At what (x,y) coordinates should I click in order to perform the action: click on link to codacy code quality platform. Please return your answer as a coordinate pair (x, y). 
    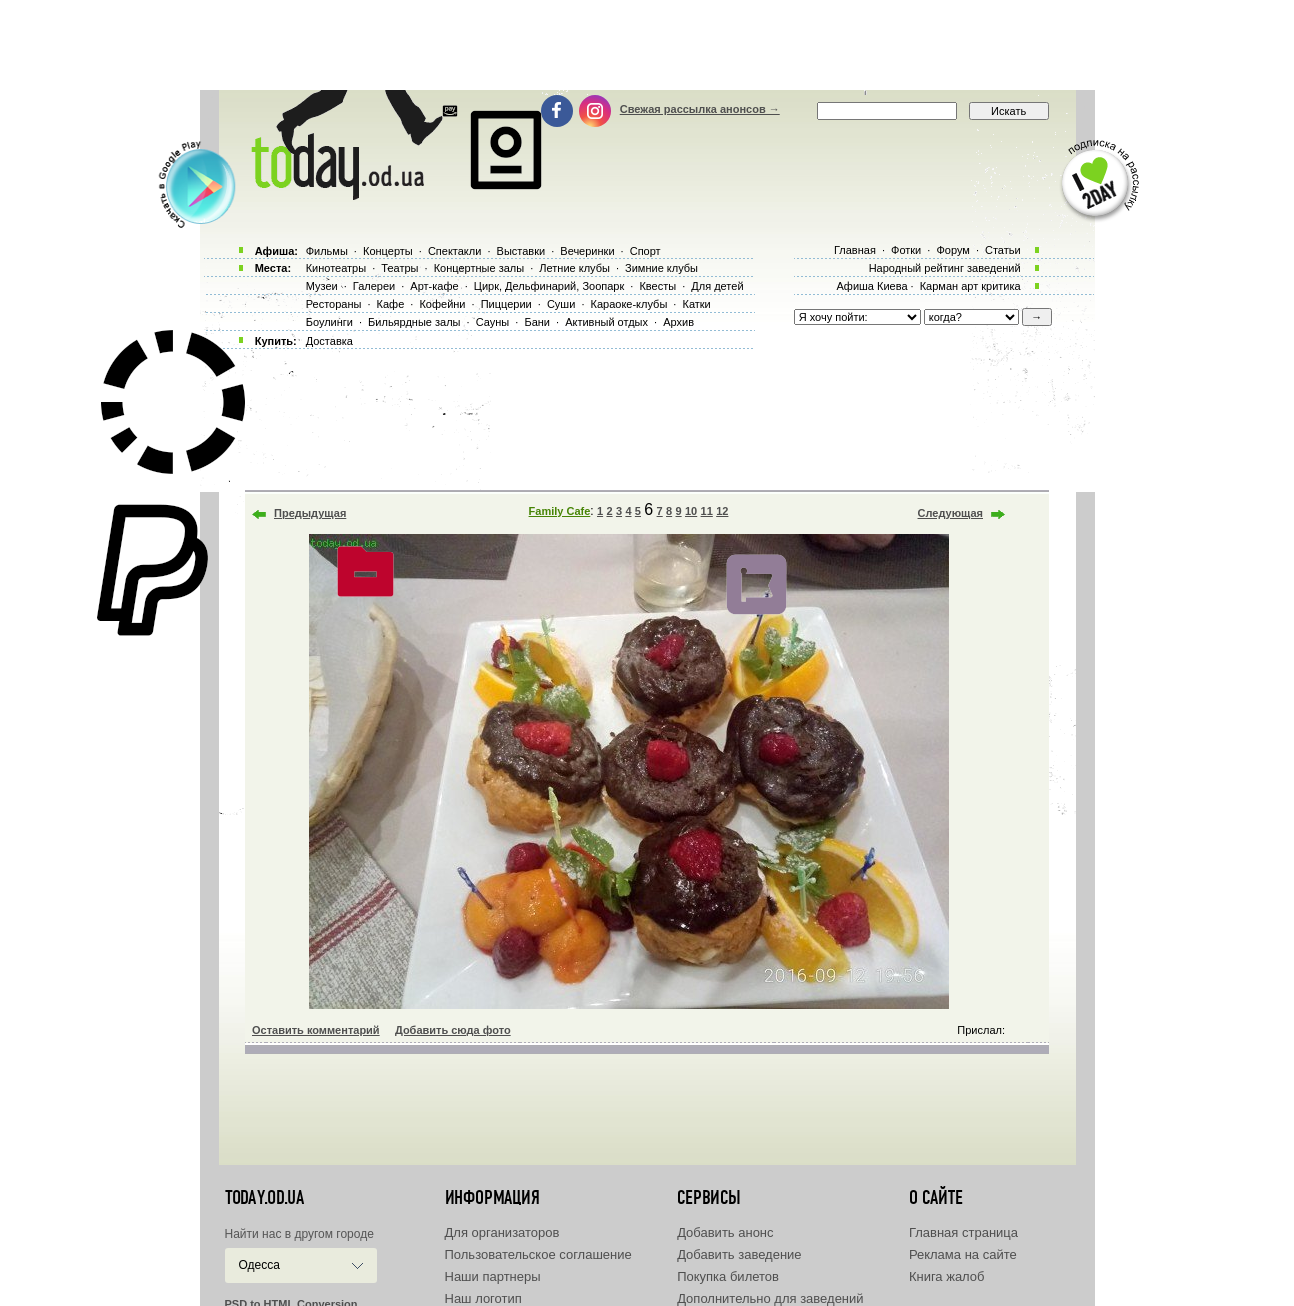
    Looking at the image, I should click on (173, 402).